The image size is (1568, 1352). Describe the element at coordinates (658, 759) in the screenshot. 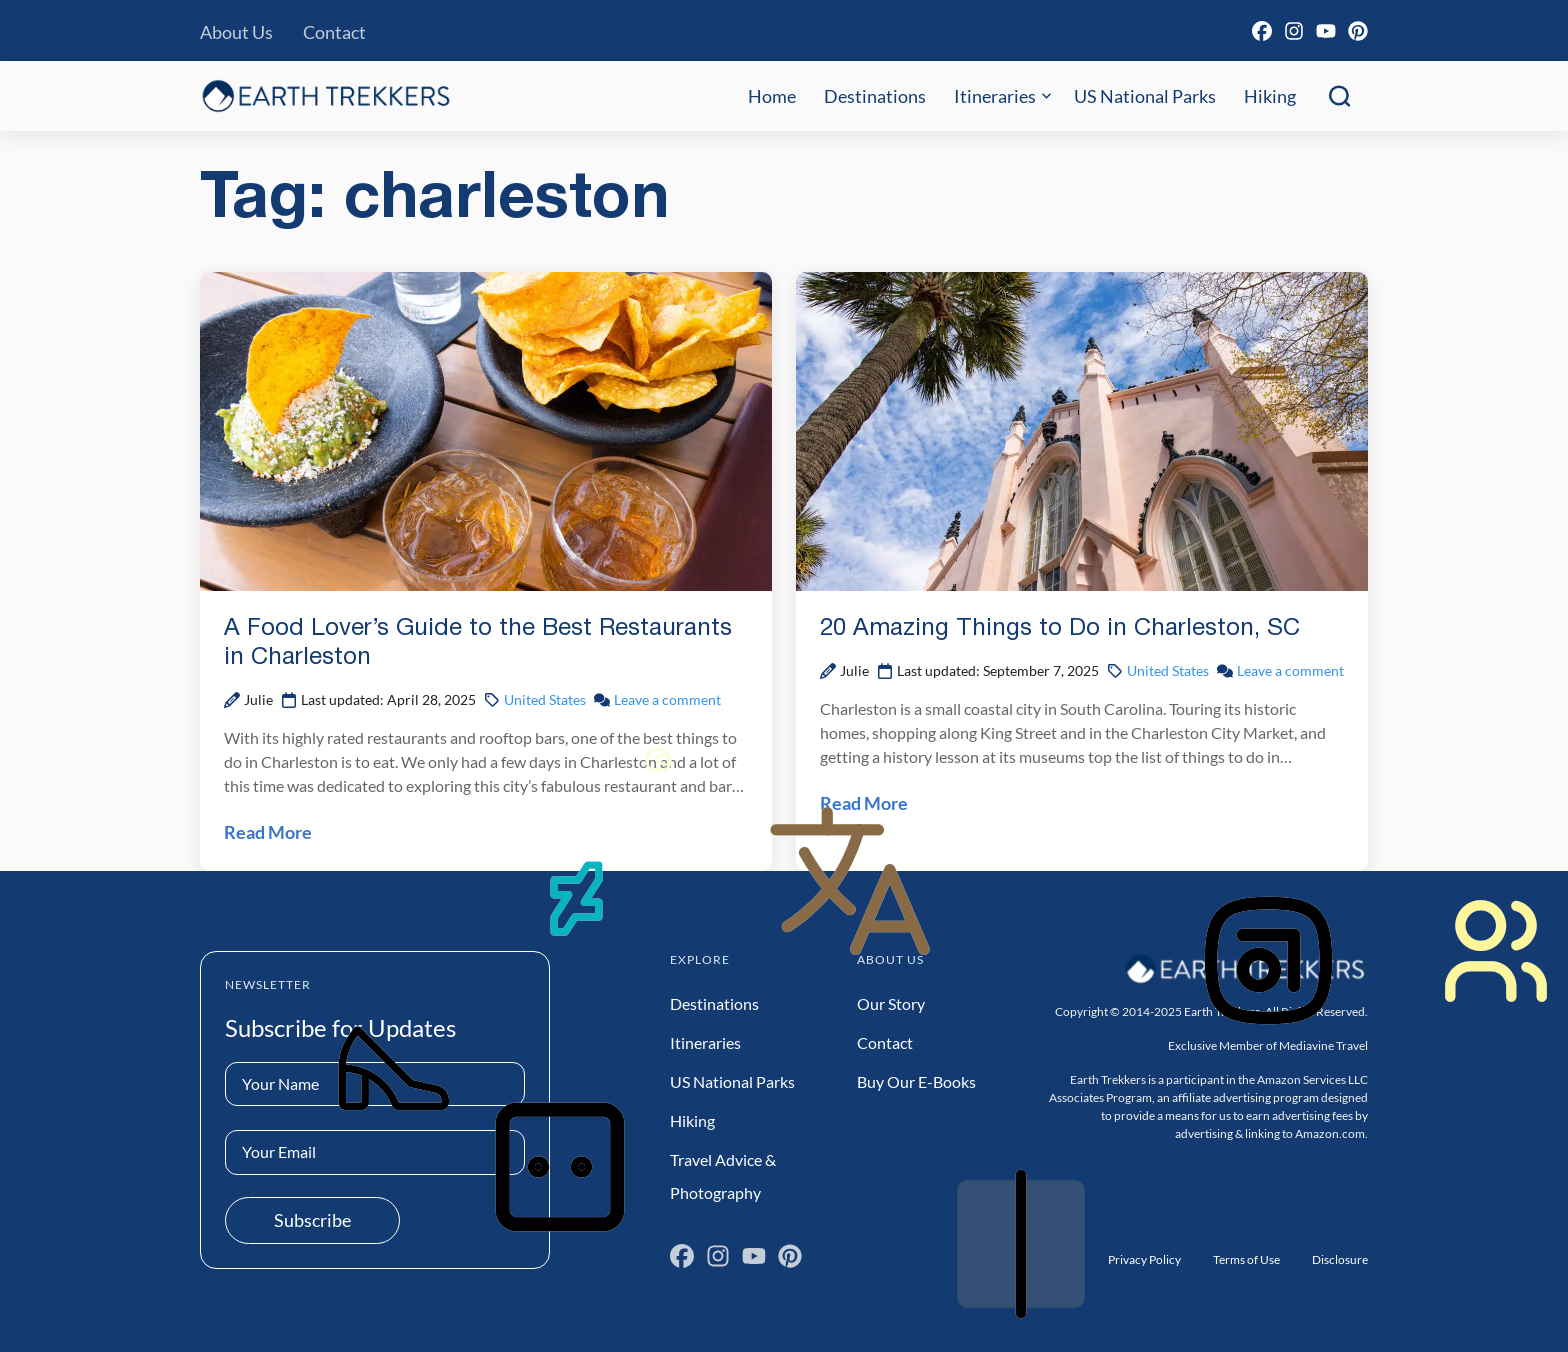

I see `access safety or protective gear settings` at that location.